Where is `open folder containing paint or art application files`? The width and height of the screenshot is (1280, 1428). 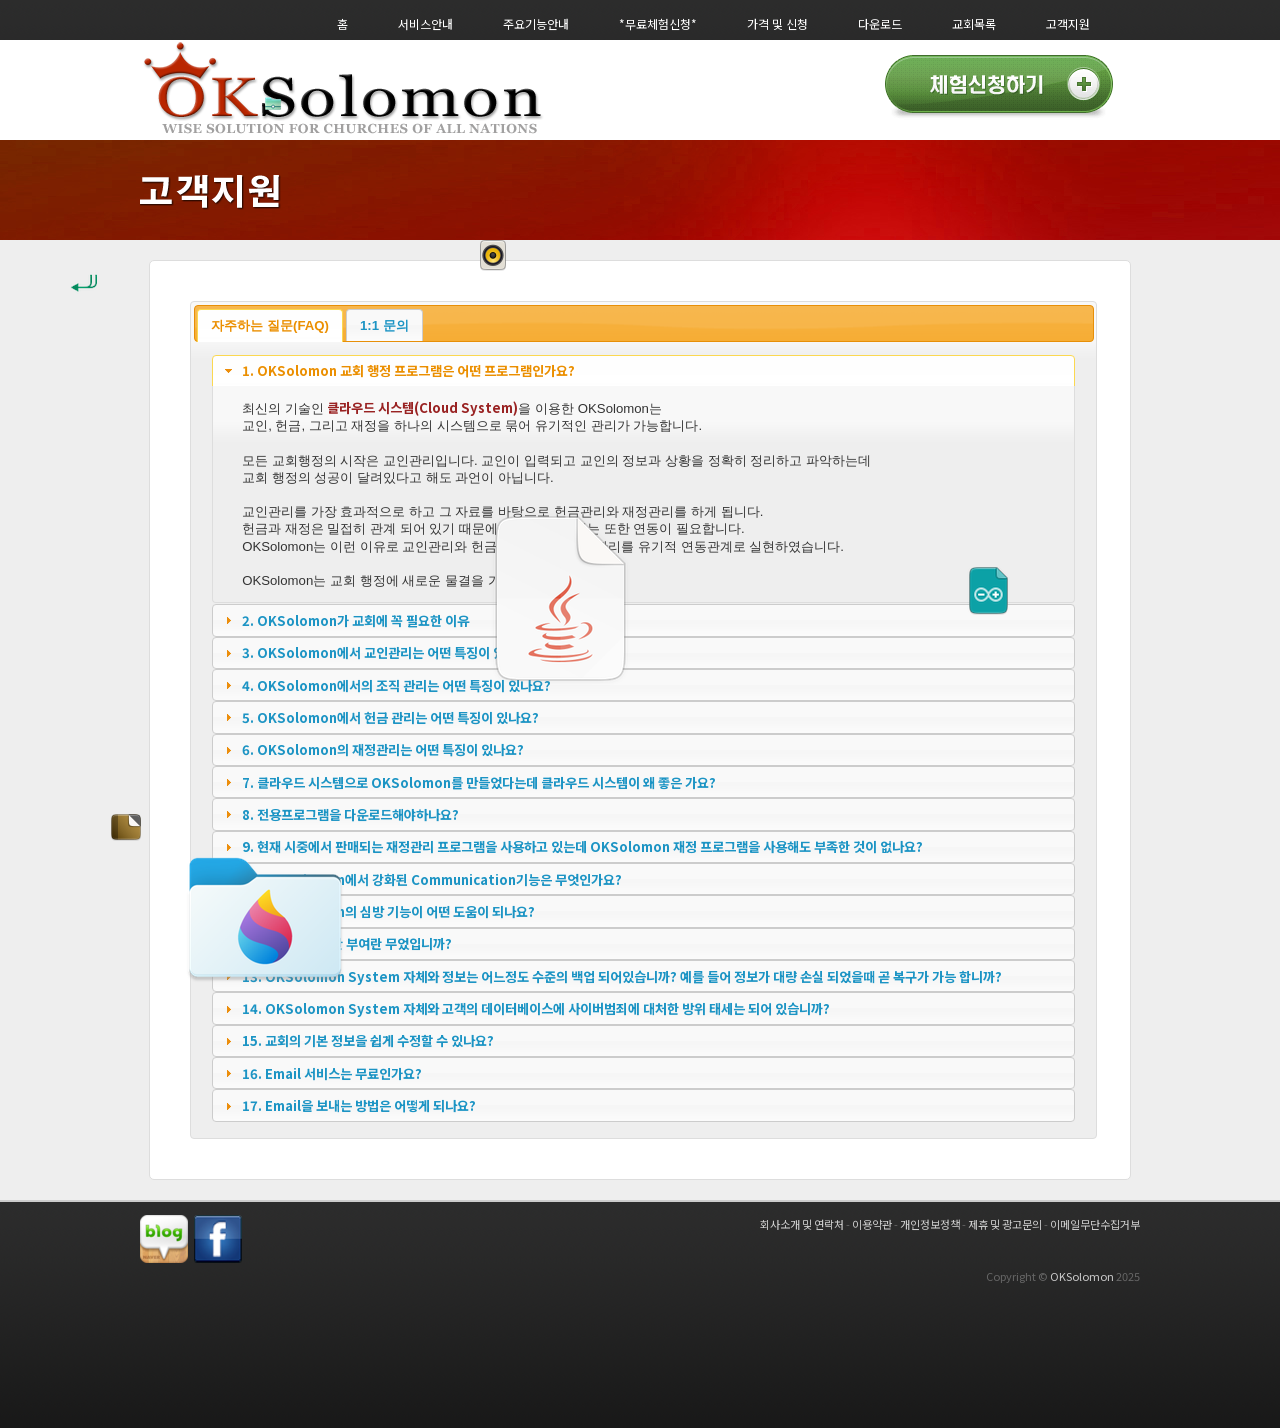
open folder containing paint or art application files is located at coordinates (264, 921).